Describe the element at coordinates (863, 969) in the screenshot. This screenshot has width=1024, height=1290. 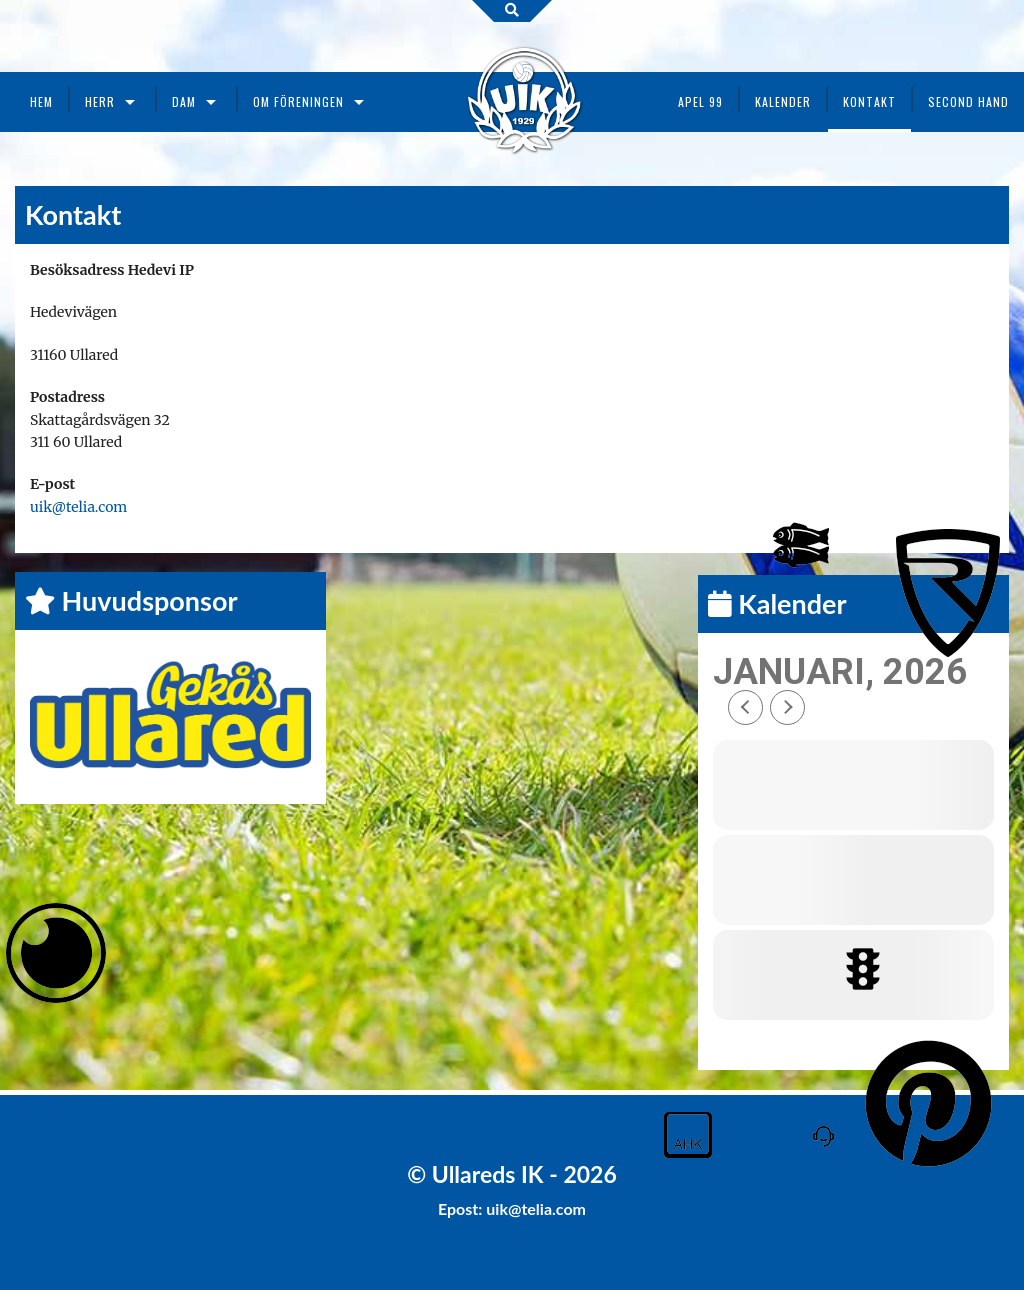
I see `view traffic conditions` at that location.